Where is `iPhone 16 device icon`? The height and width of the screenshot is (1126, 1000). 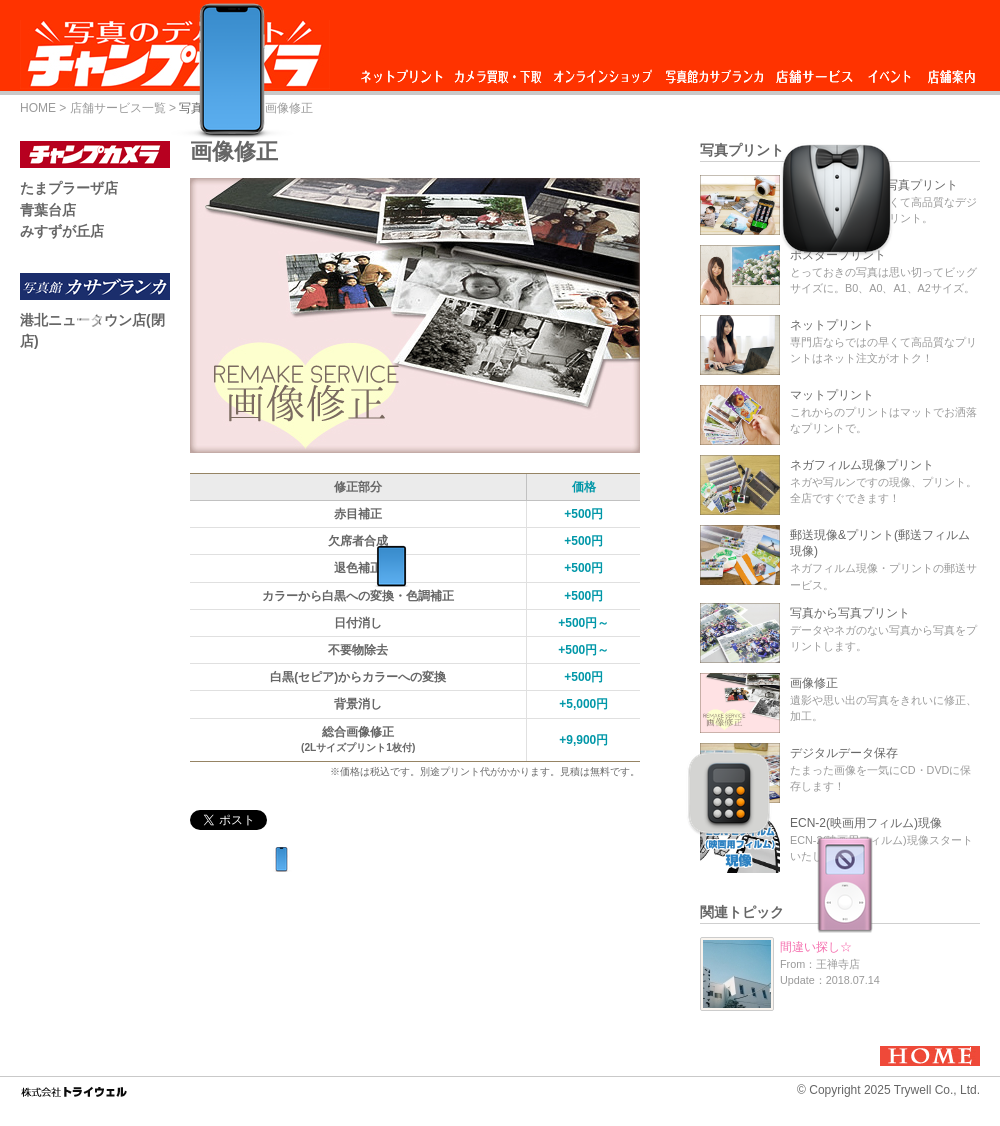
iPhone 16 device icon is located at coordinates (281, 859).